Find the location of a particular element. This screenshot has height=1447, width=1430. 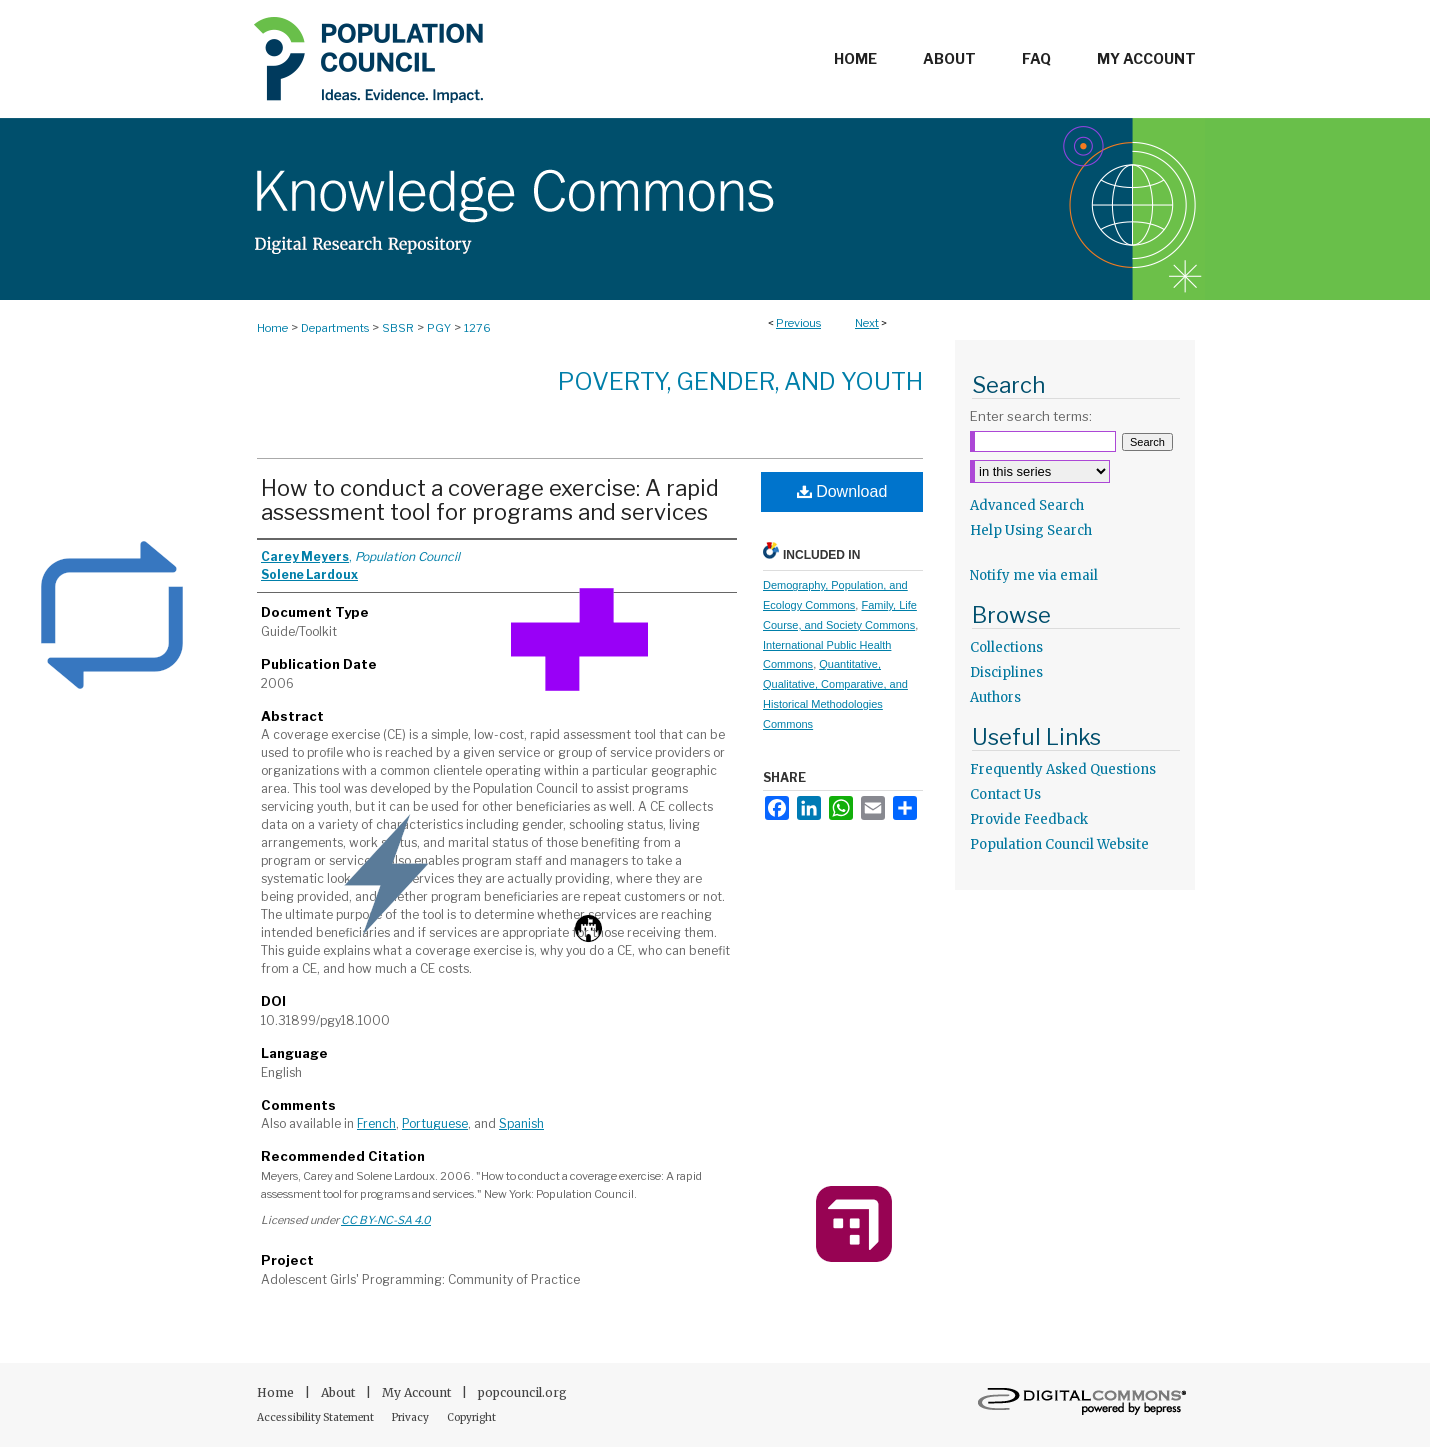

open the Hotels.com app is located at coordinates (854, 1224).